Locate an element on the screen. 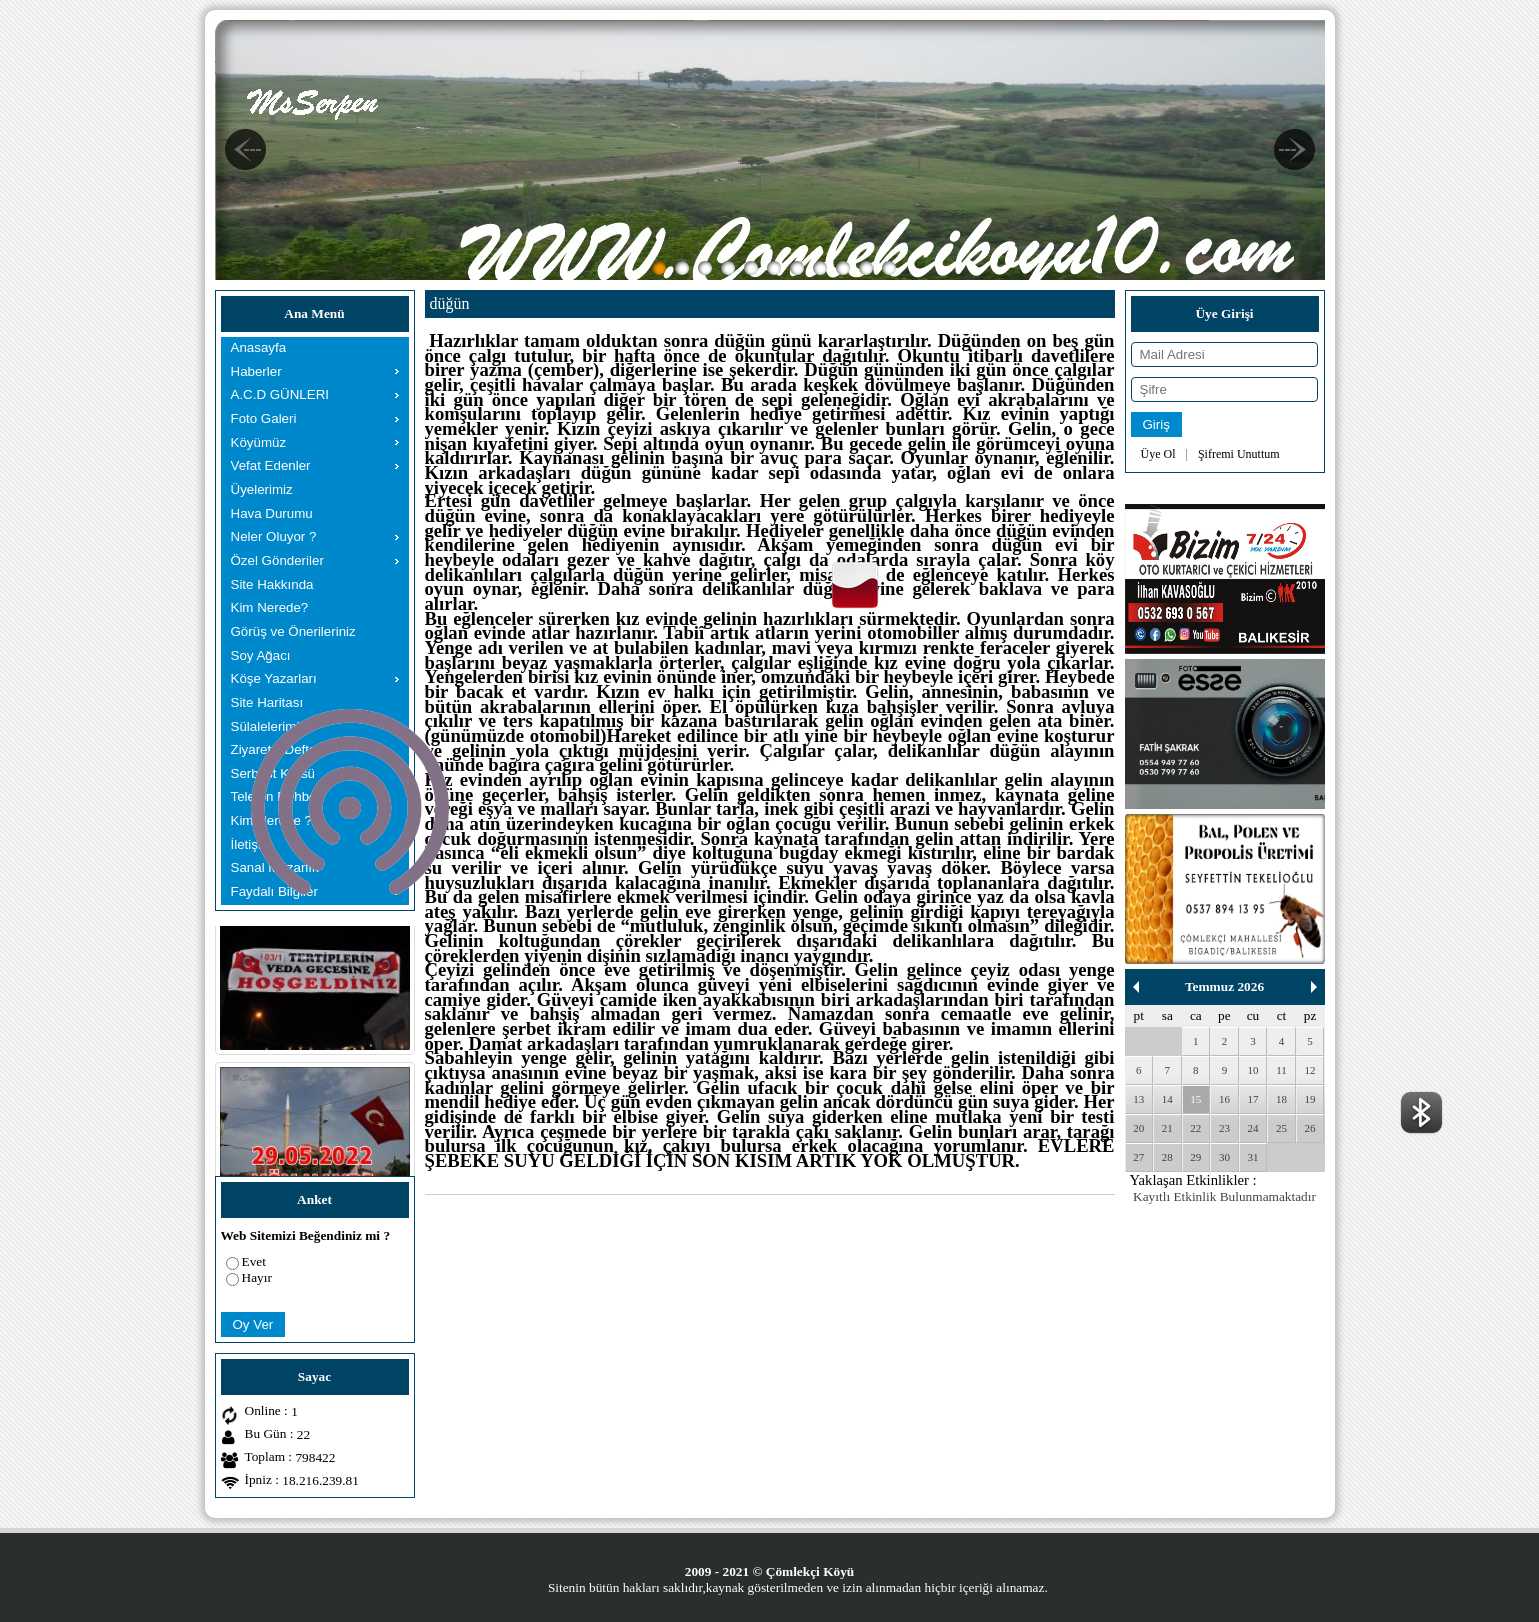  bluetooth is currently disabled or inactive is located at coordinates (1421, 1112).